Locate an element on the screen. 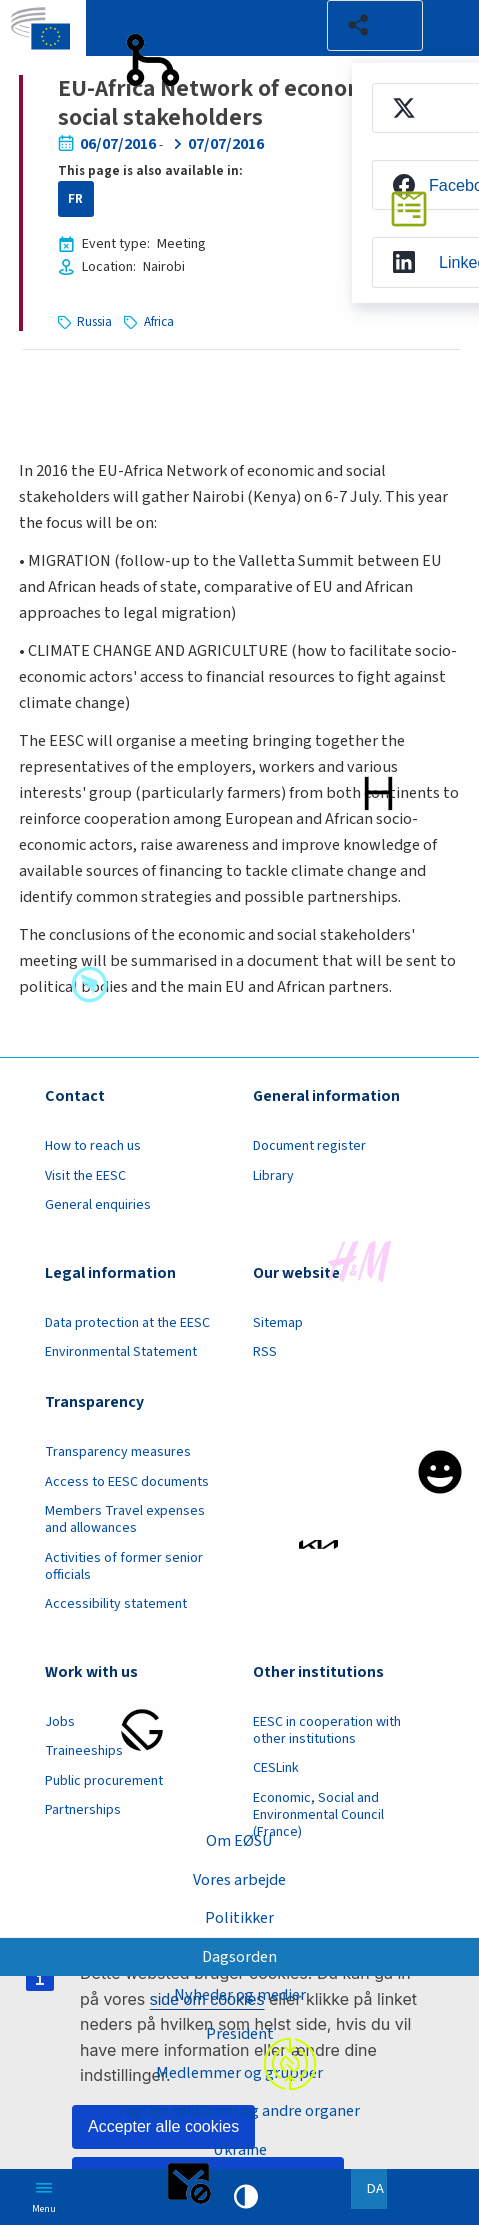 This screenshot has width=479, height=2225. react with a happy emoji is located at coordinates (440, 1472).